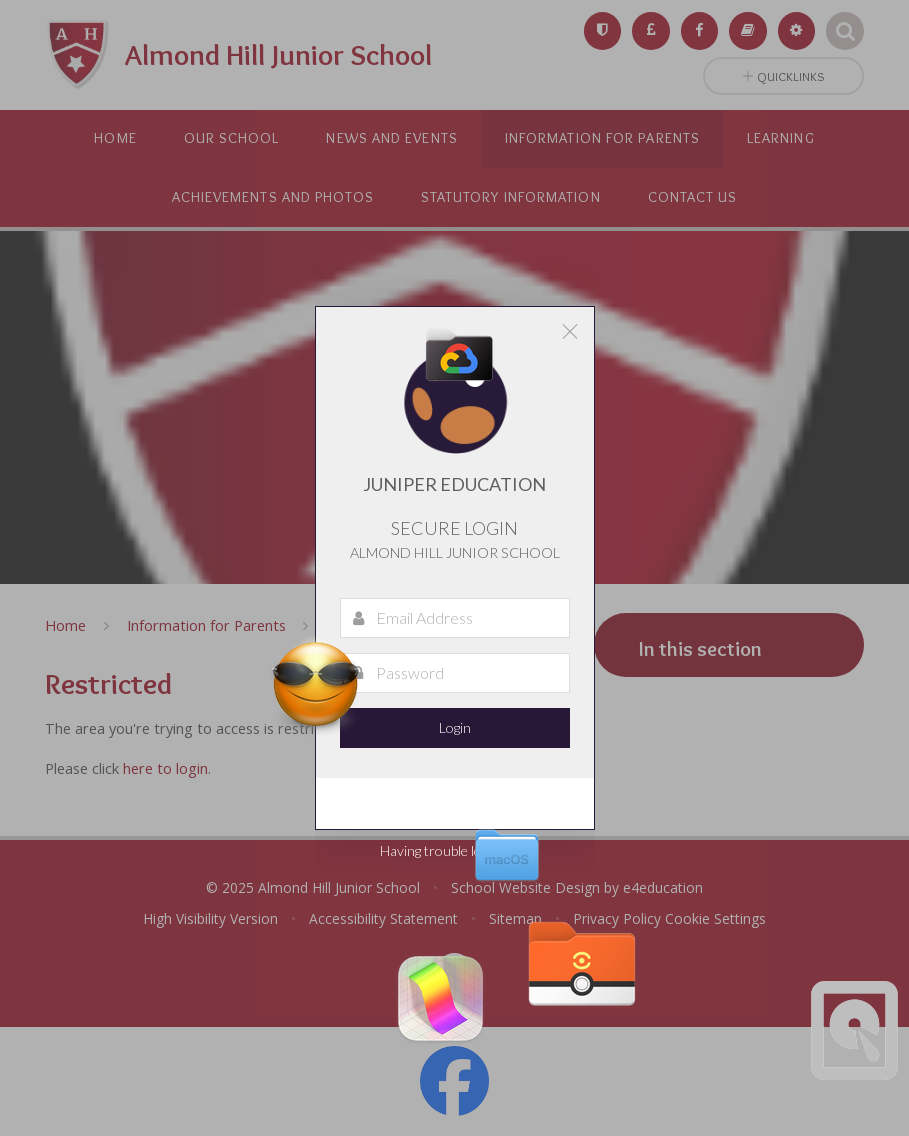 The image size is (909, 1136). I want to click on folder containing pokémon-related files or games, so click(581, 966).